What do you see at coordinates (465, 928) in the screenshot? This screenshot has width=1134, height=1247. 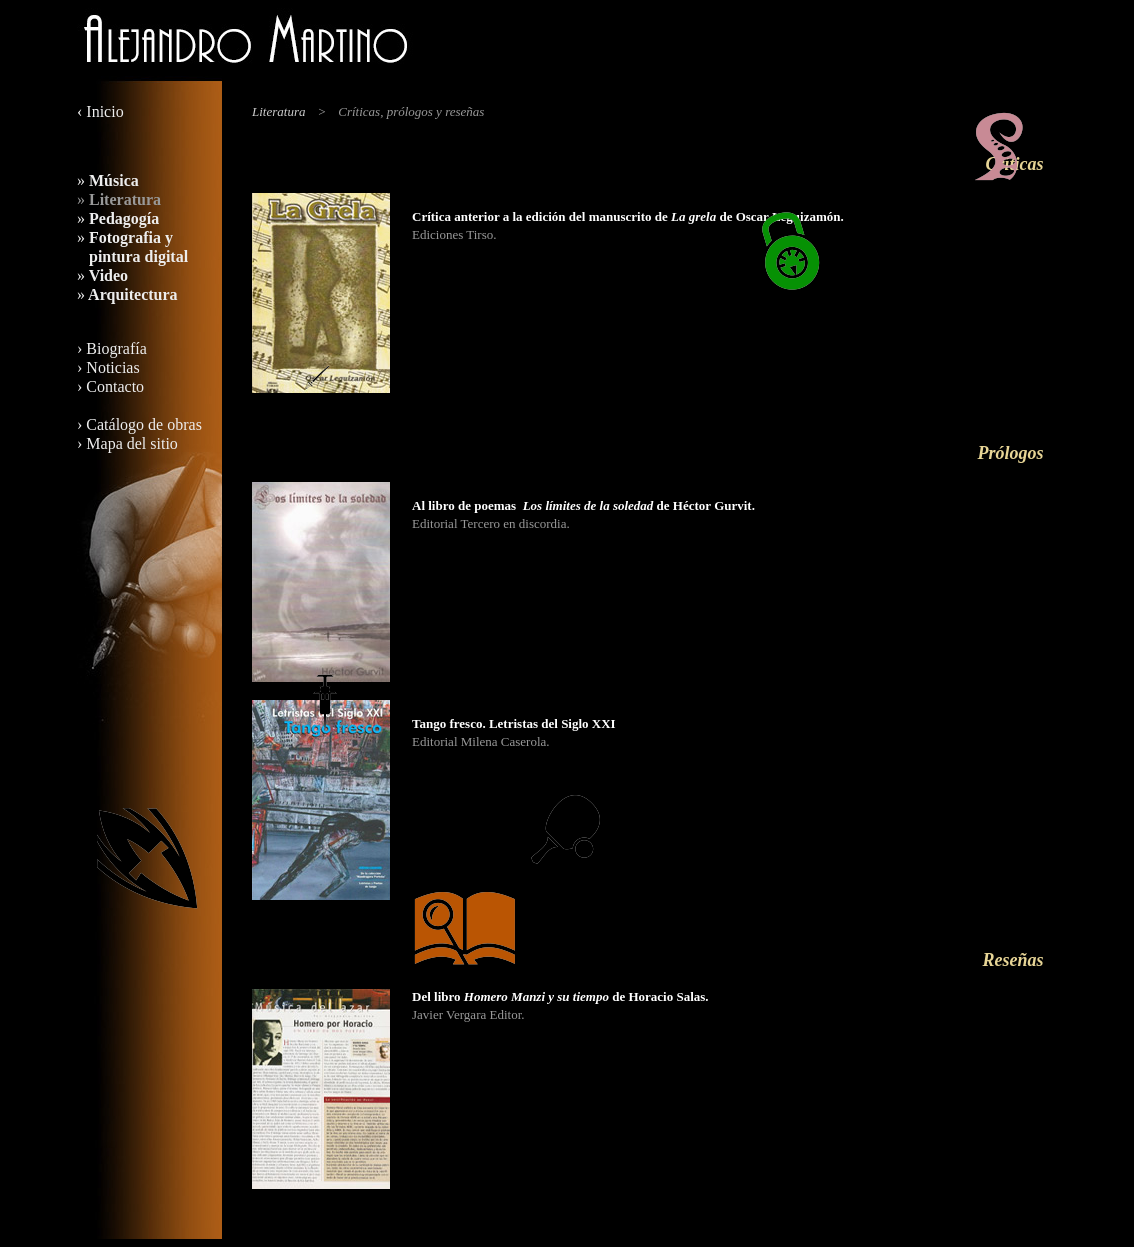 I see `search through archived documents` at bounding box center [465, 928].